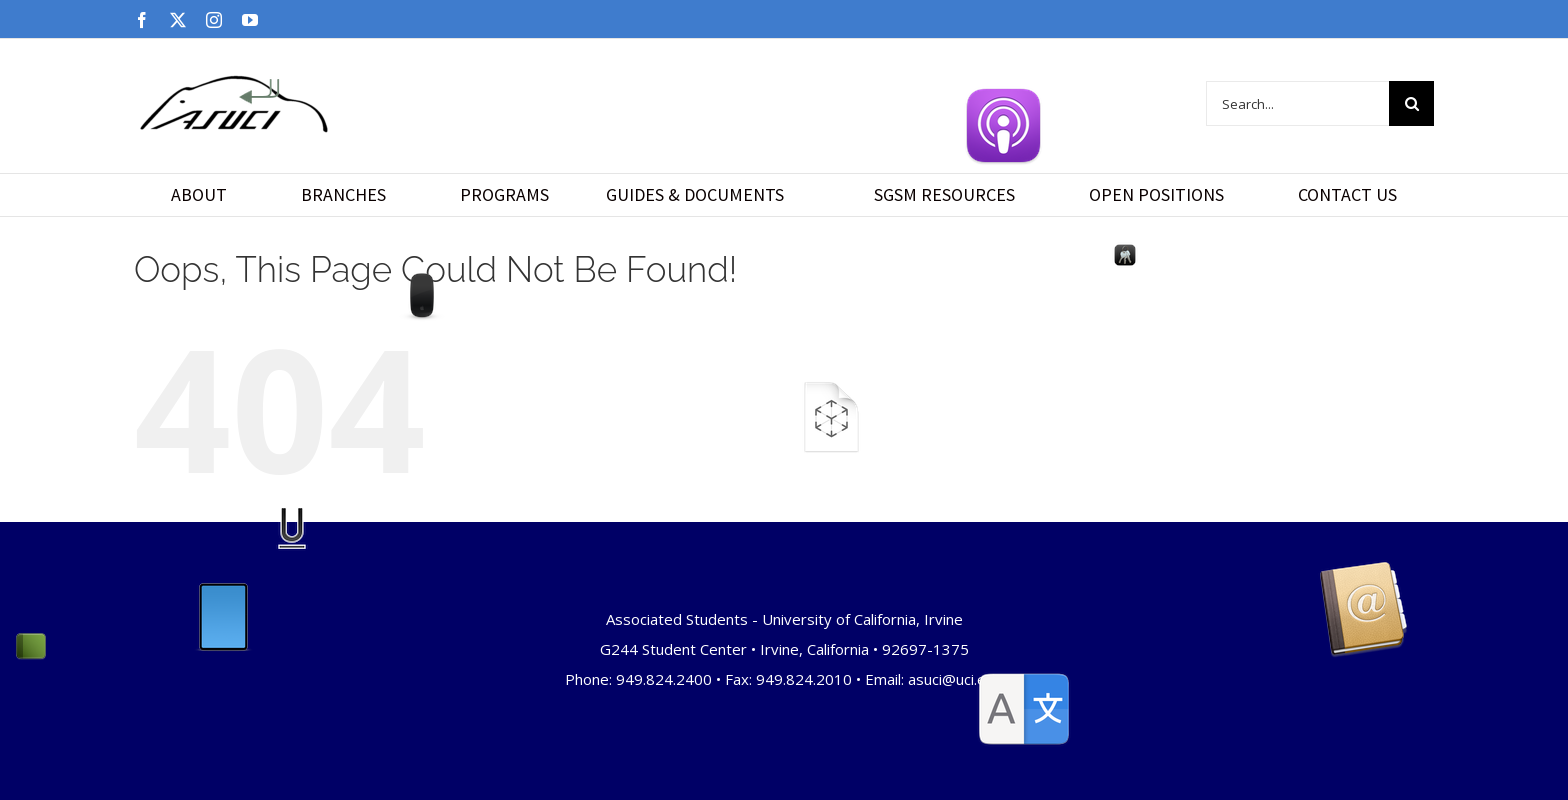  I want to click on iPad Pro device connected to your system, so click(223, 617).